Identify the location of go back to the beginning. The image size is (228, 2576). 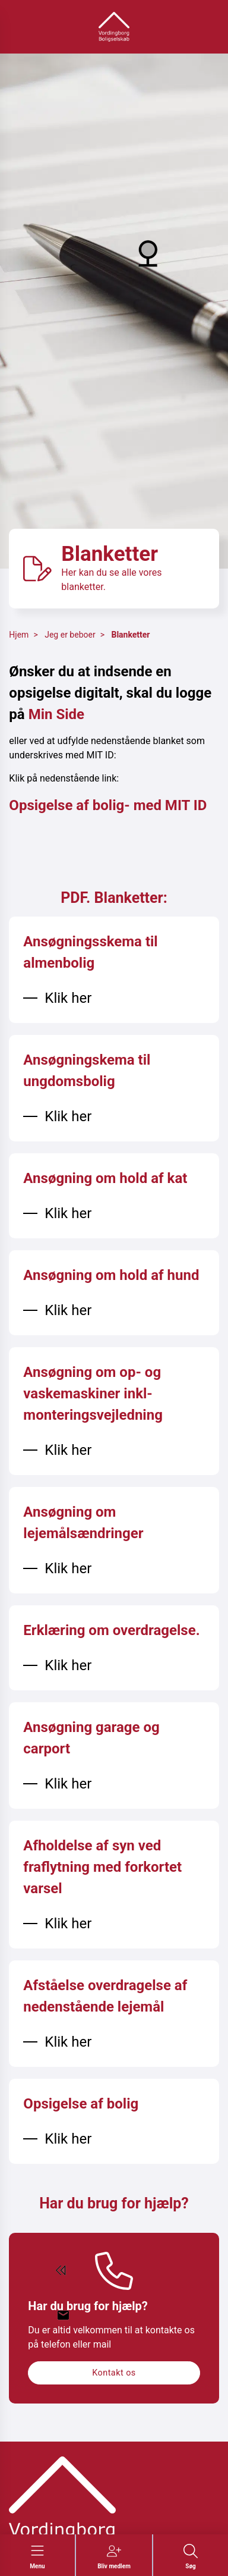
(61, 2270).